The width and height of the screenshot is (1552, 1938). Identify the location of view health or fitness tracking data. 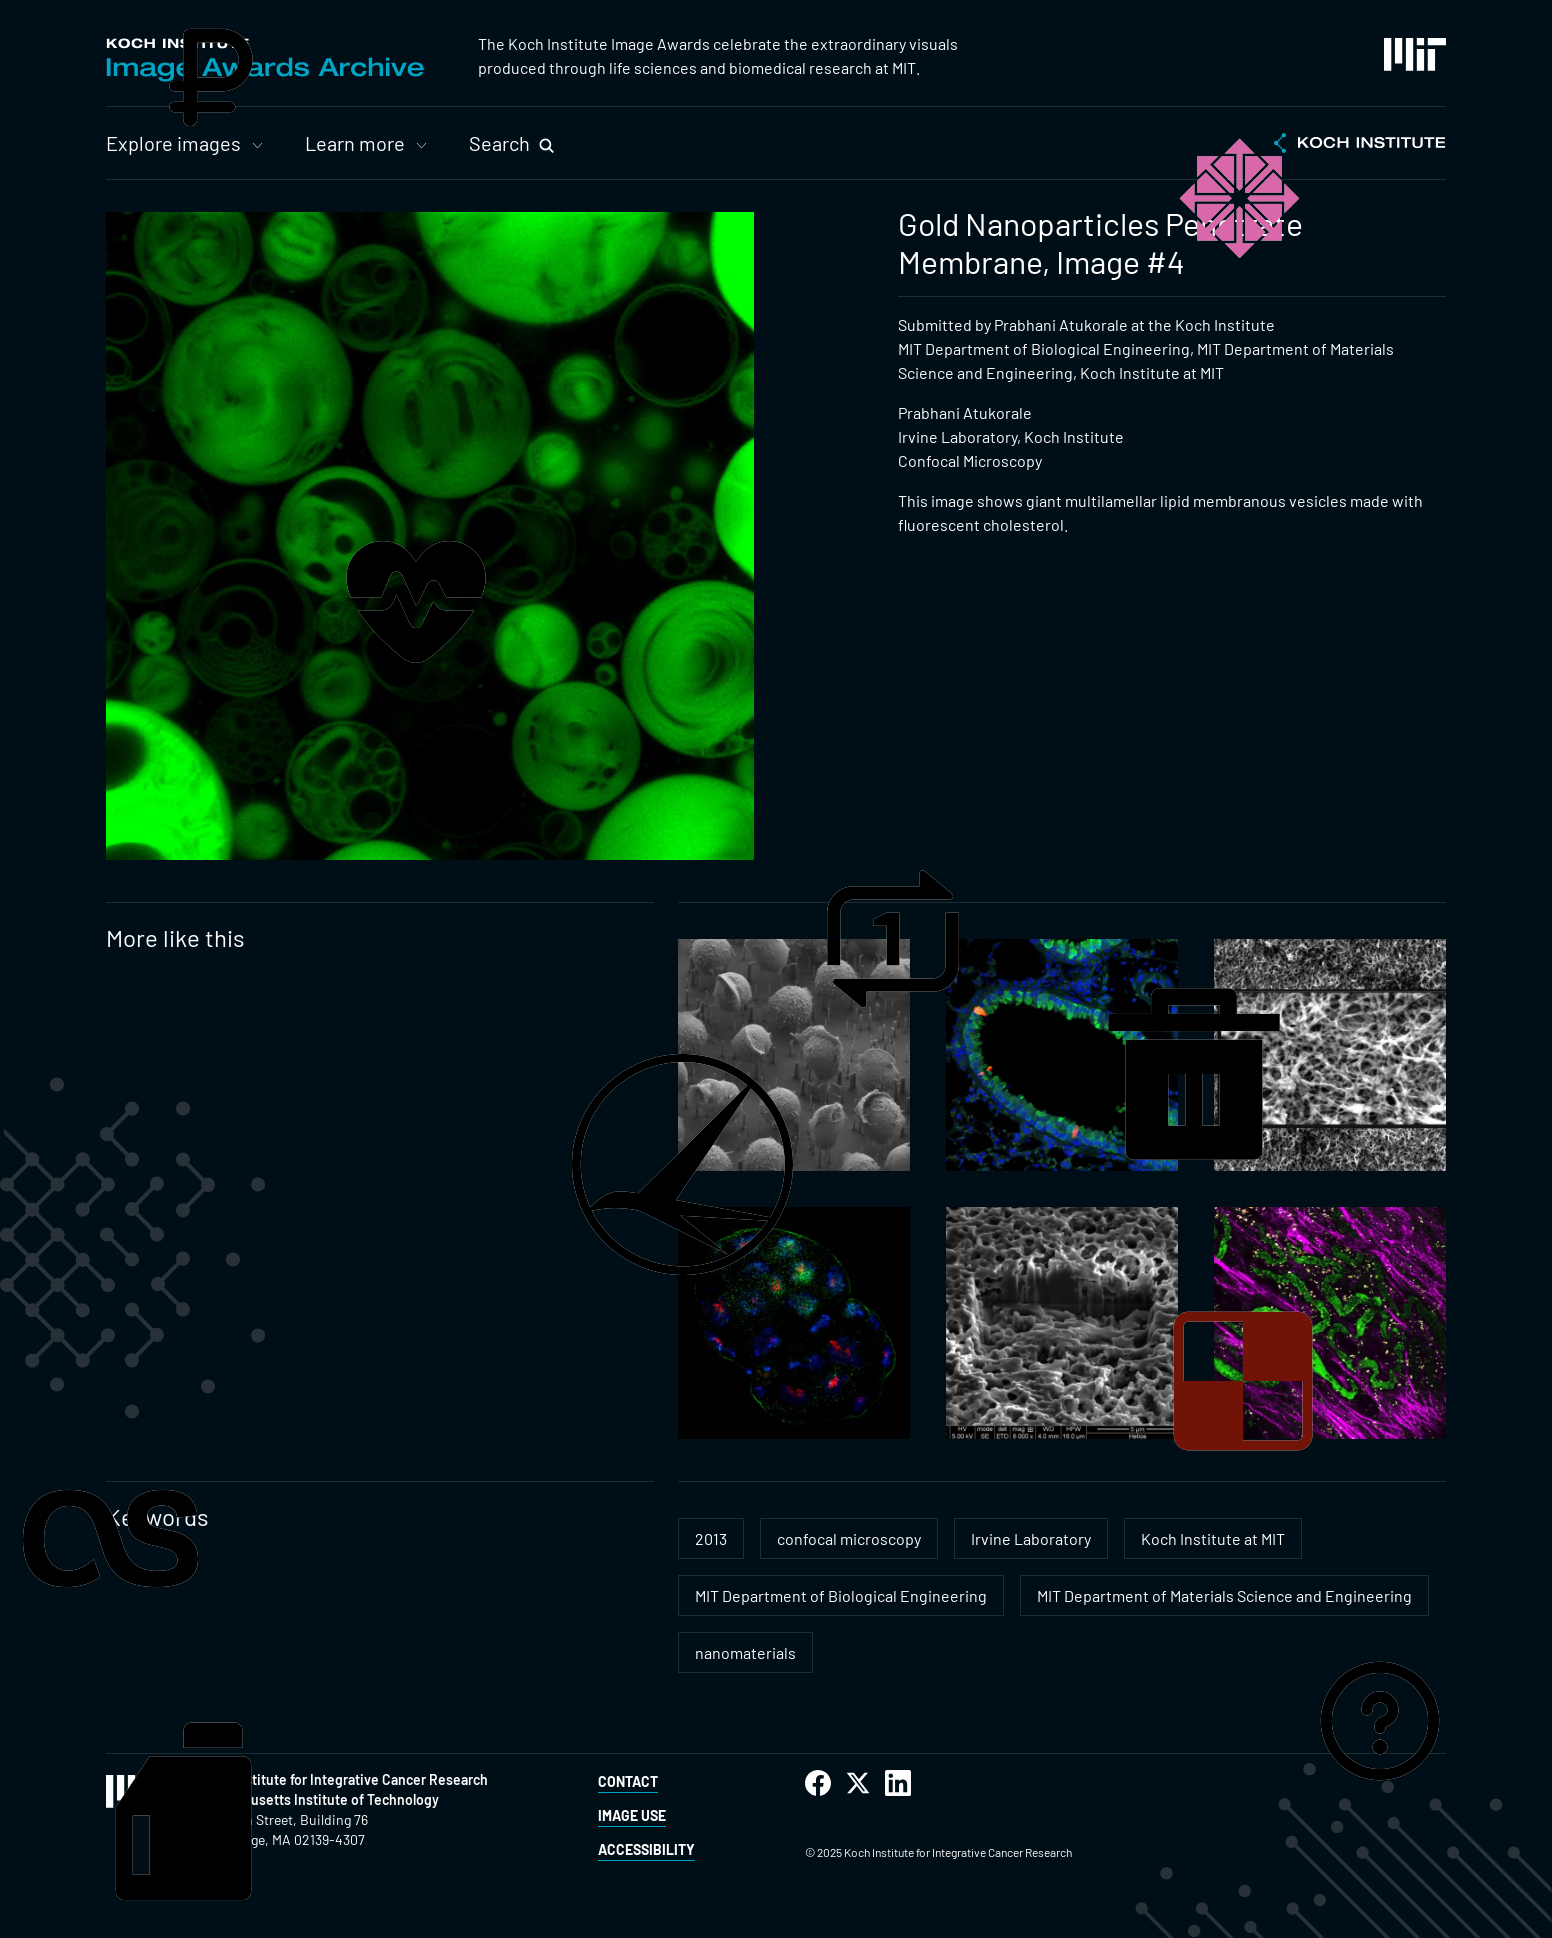
(416, 602).